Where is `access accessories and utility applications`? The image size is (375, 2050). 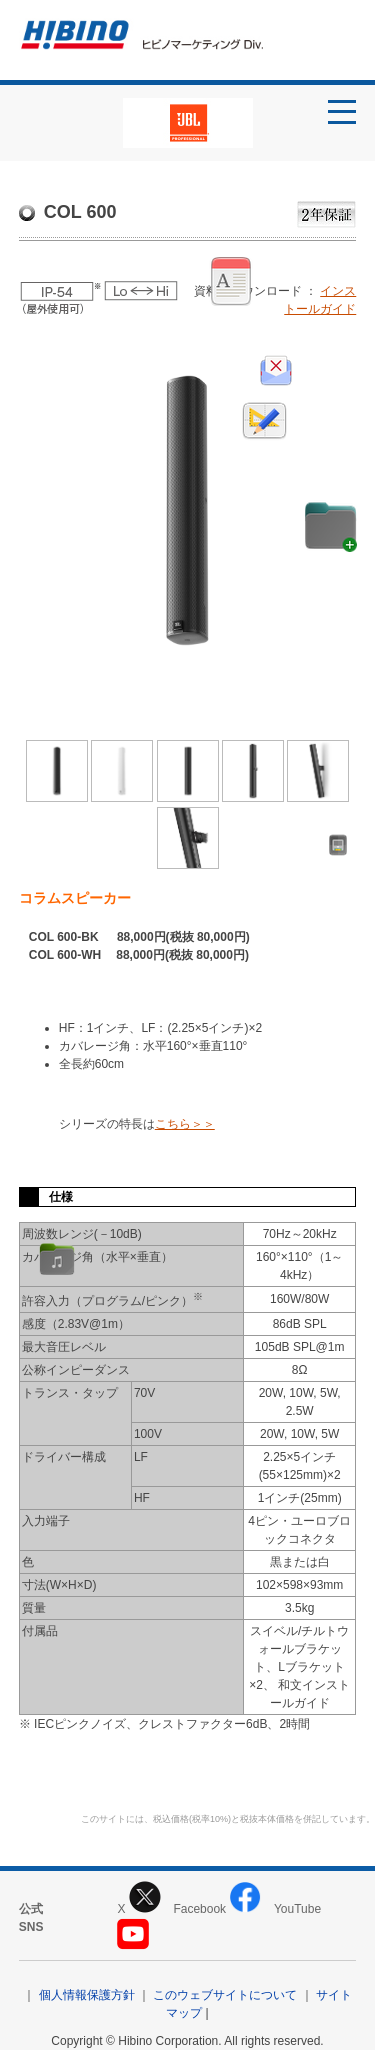
access accessories and utility applications is located at coordinates (264, 420).